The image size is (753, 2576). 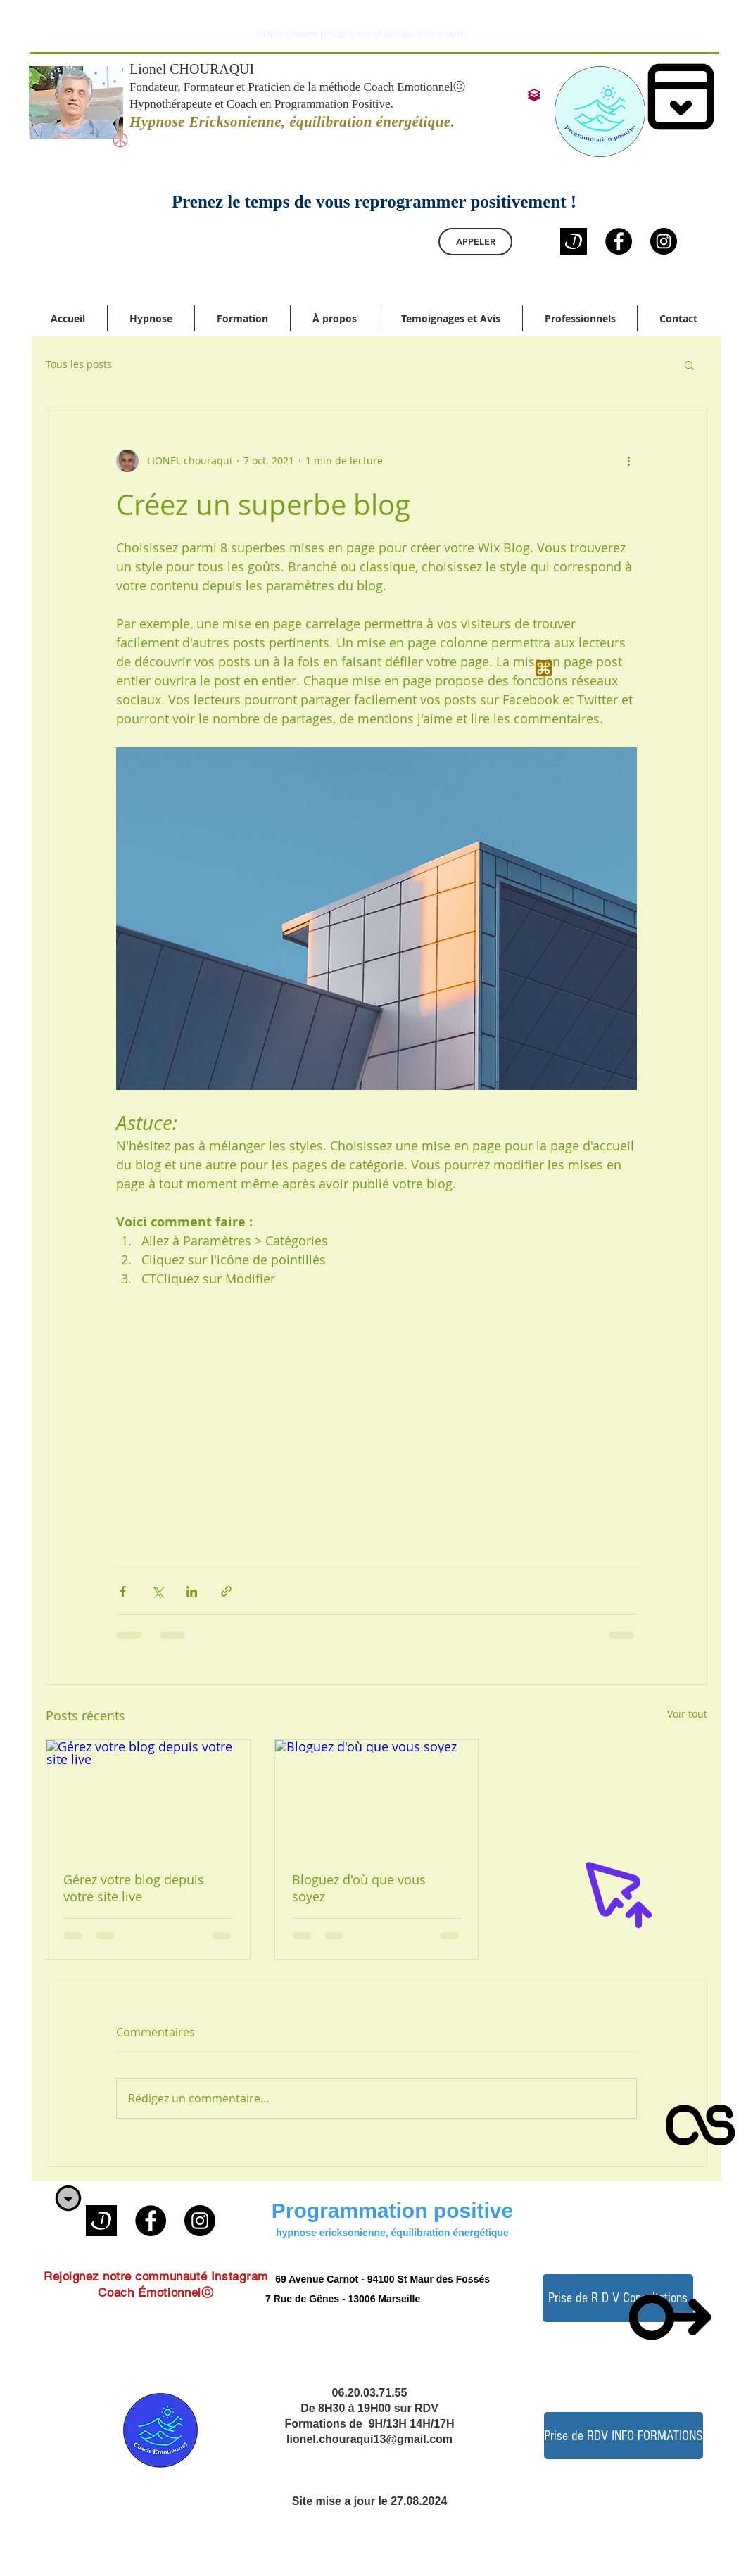 I want to click on indicates a peaceful or non-violent mode/setting, so click(x=120, y=140).